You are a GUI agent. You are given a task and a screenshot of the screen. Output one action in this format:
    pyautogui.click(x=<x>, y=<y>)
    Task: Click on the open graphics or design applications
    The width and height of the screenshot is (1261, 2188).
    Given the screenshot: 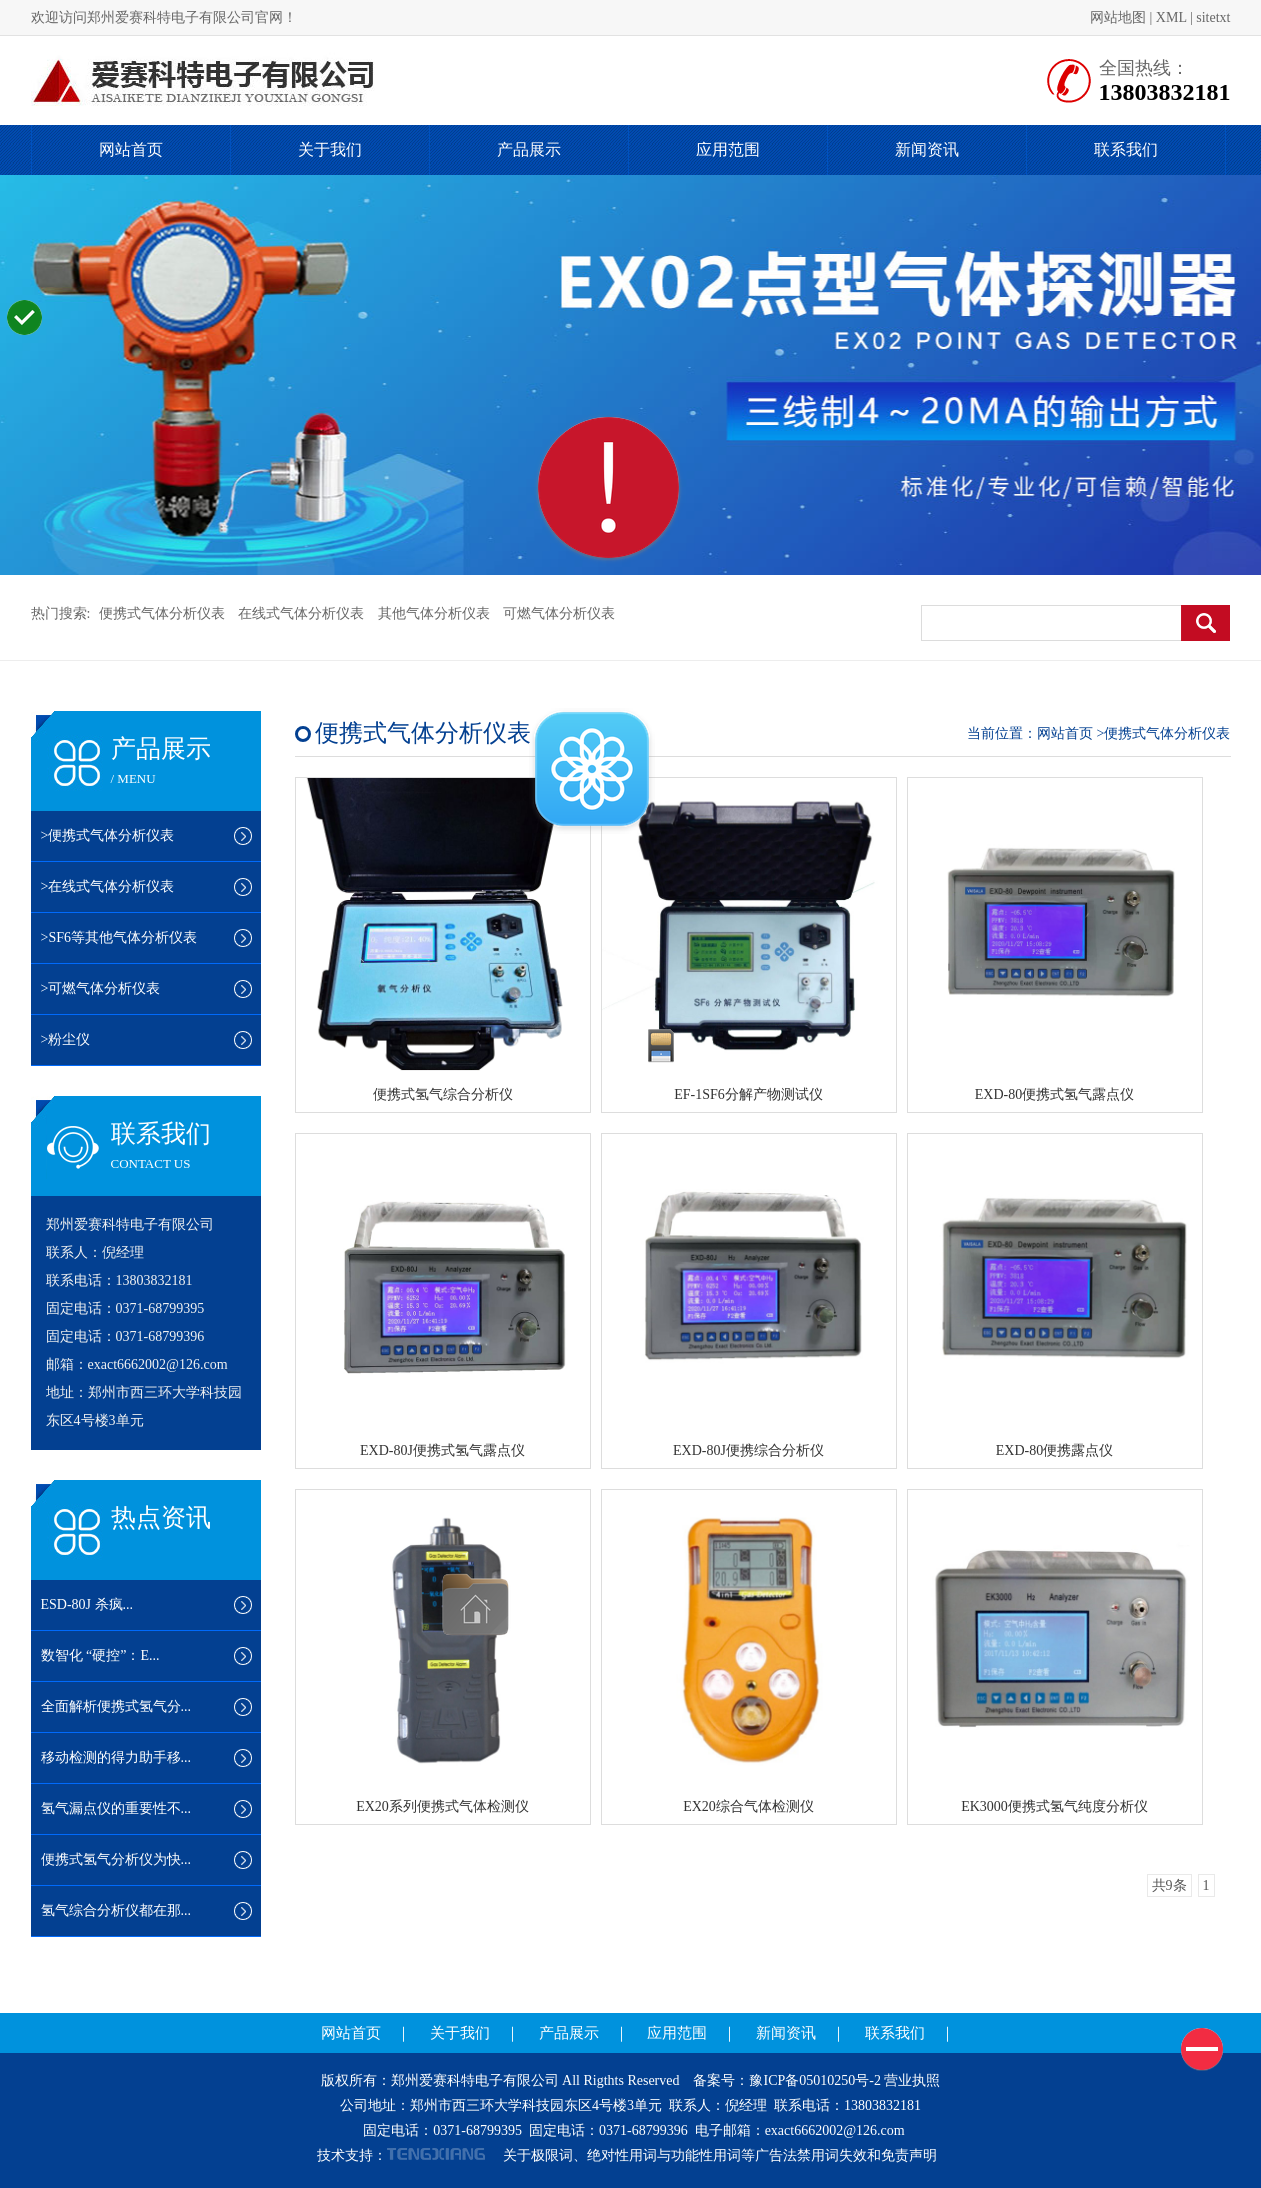 What is the action you would take?
    pyautogui.click(x=592, y=769)
    